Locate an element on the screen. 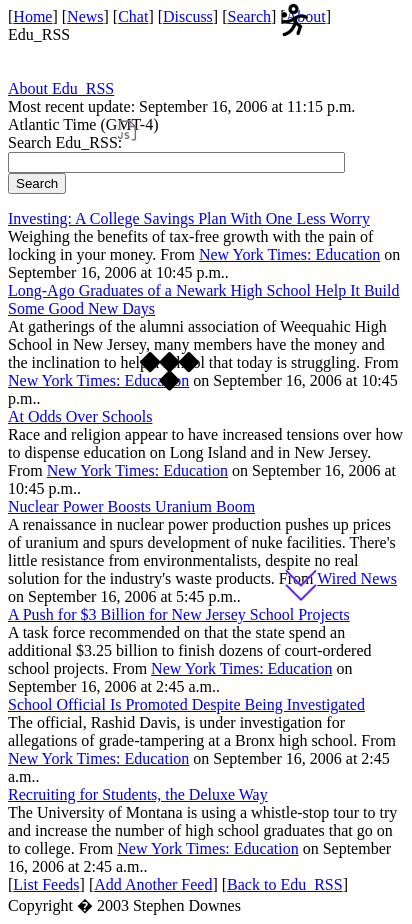 Image resolution: width=412 pixels, height=924 pixels. javascript file indicator is located at coordinates (127, 130).